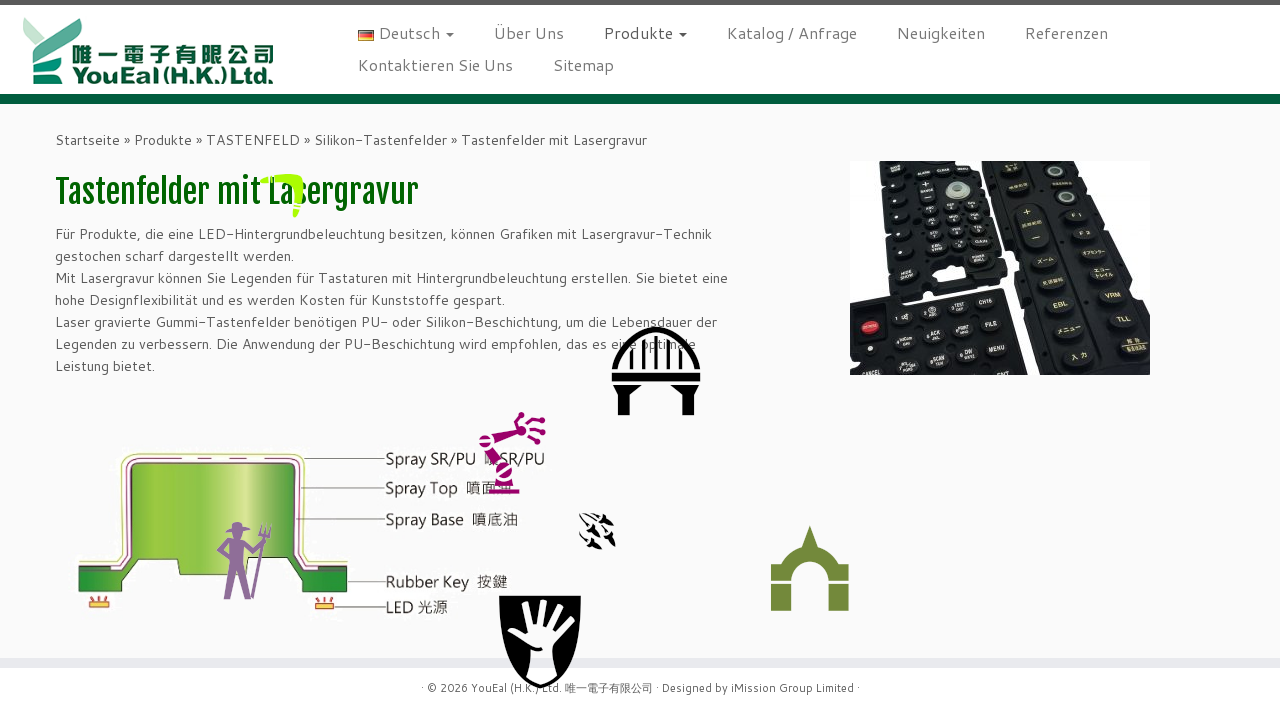 The image size is (1280, 720). What do you see at coordinates (509, 451) in the screenshot?
I see `access robotic or automation controls` at bounding box center [509, 451].